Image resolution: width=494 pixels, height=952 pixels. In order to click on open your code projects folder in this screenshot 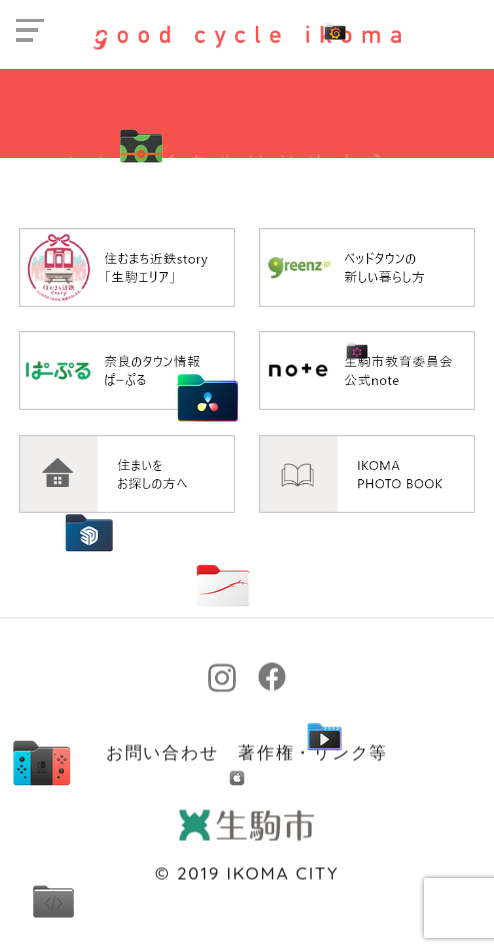, I will do `click(53, 901)`.